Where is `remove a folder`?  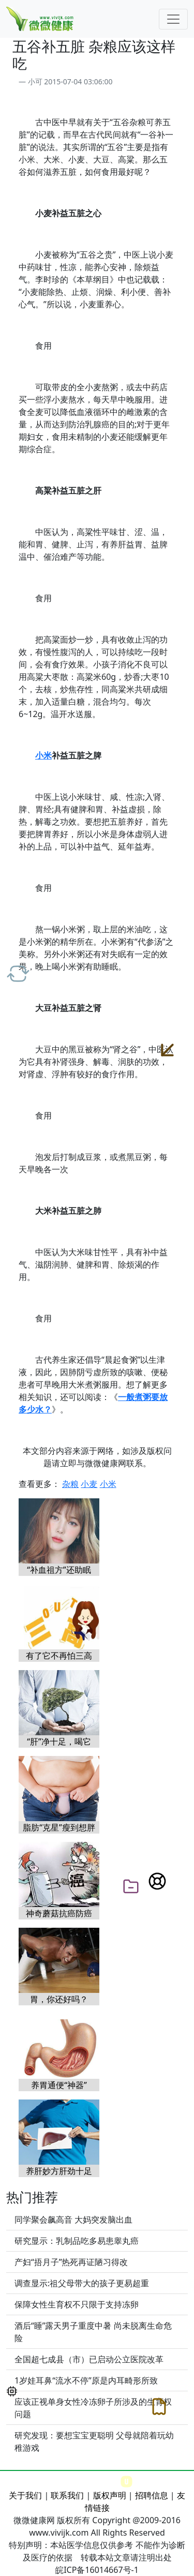 remove a folder is located at coordinates (131, 1886).